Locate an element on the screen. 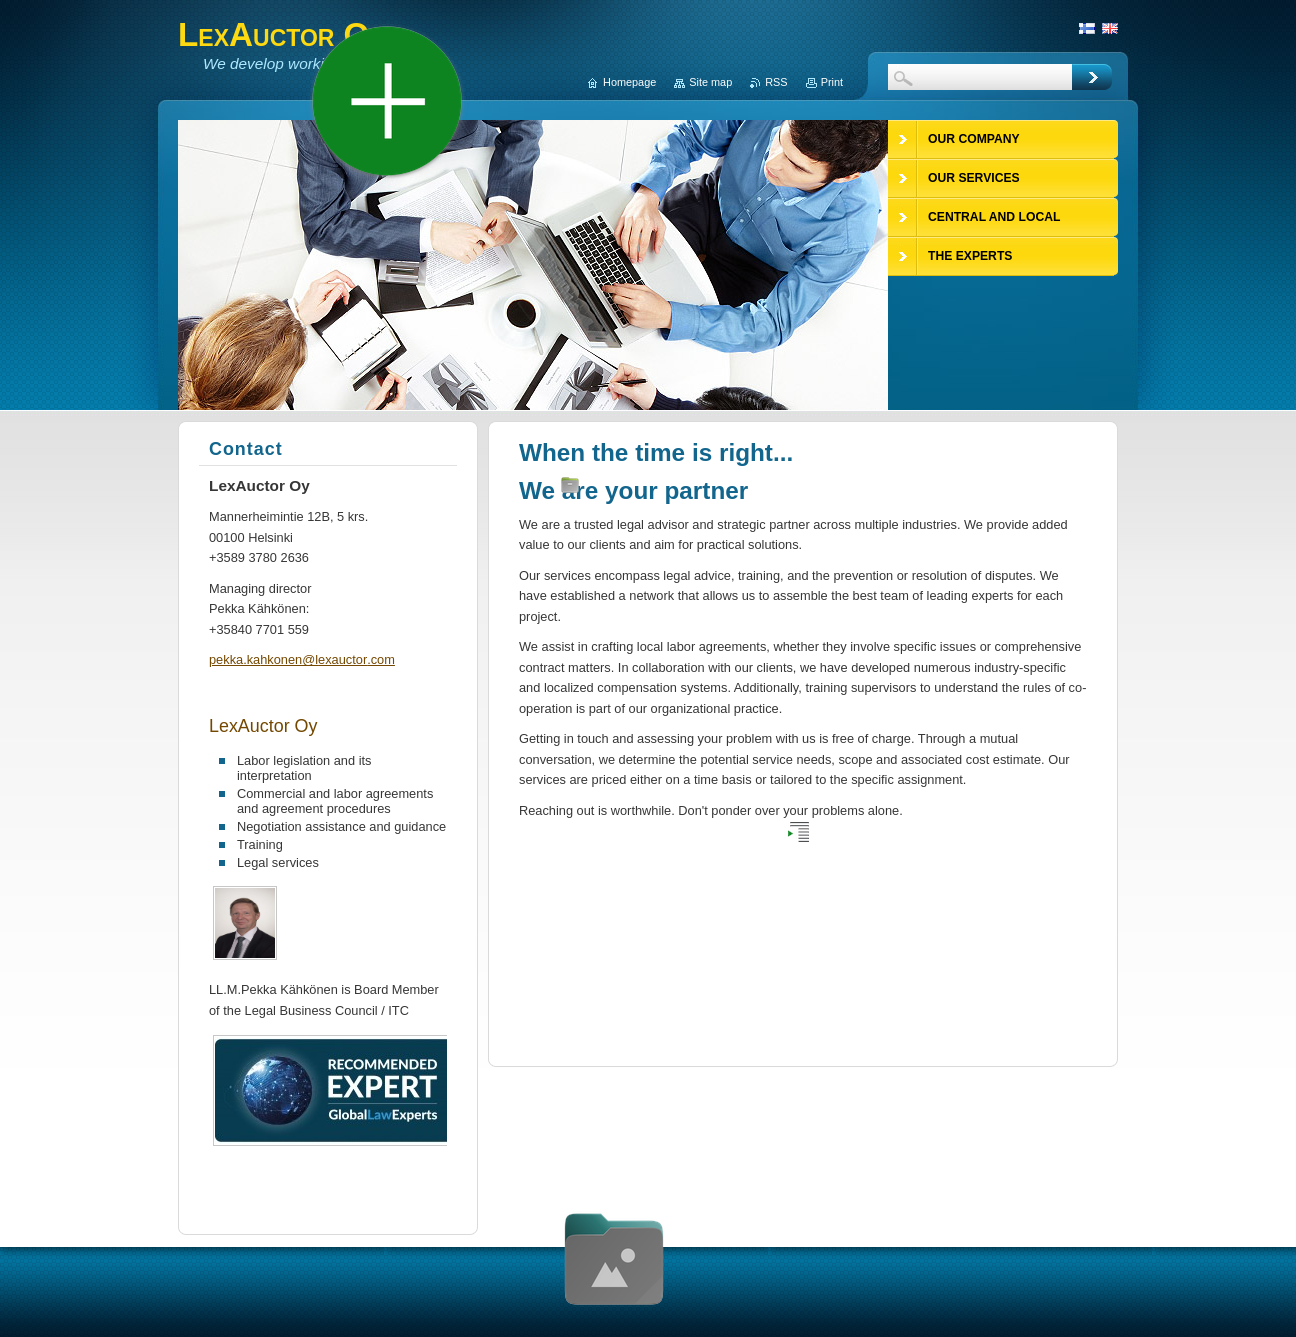  open your pictures folder is located at coordinates (614, 1259).